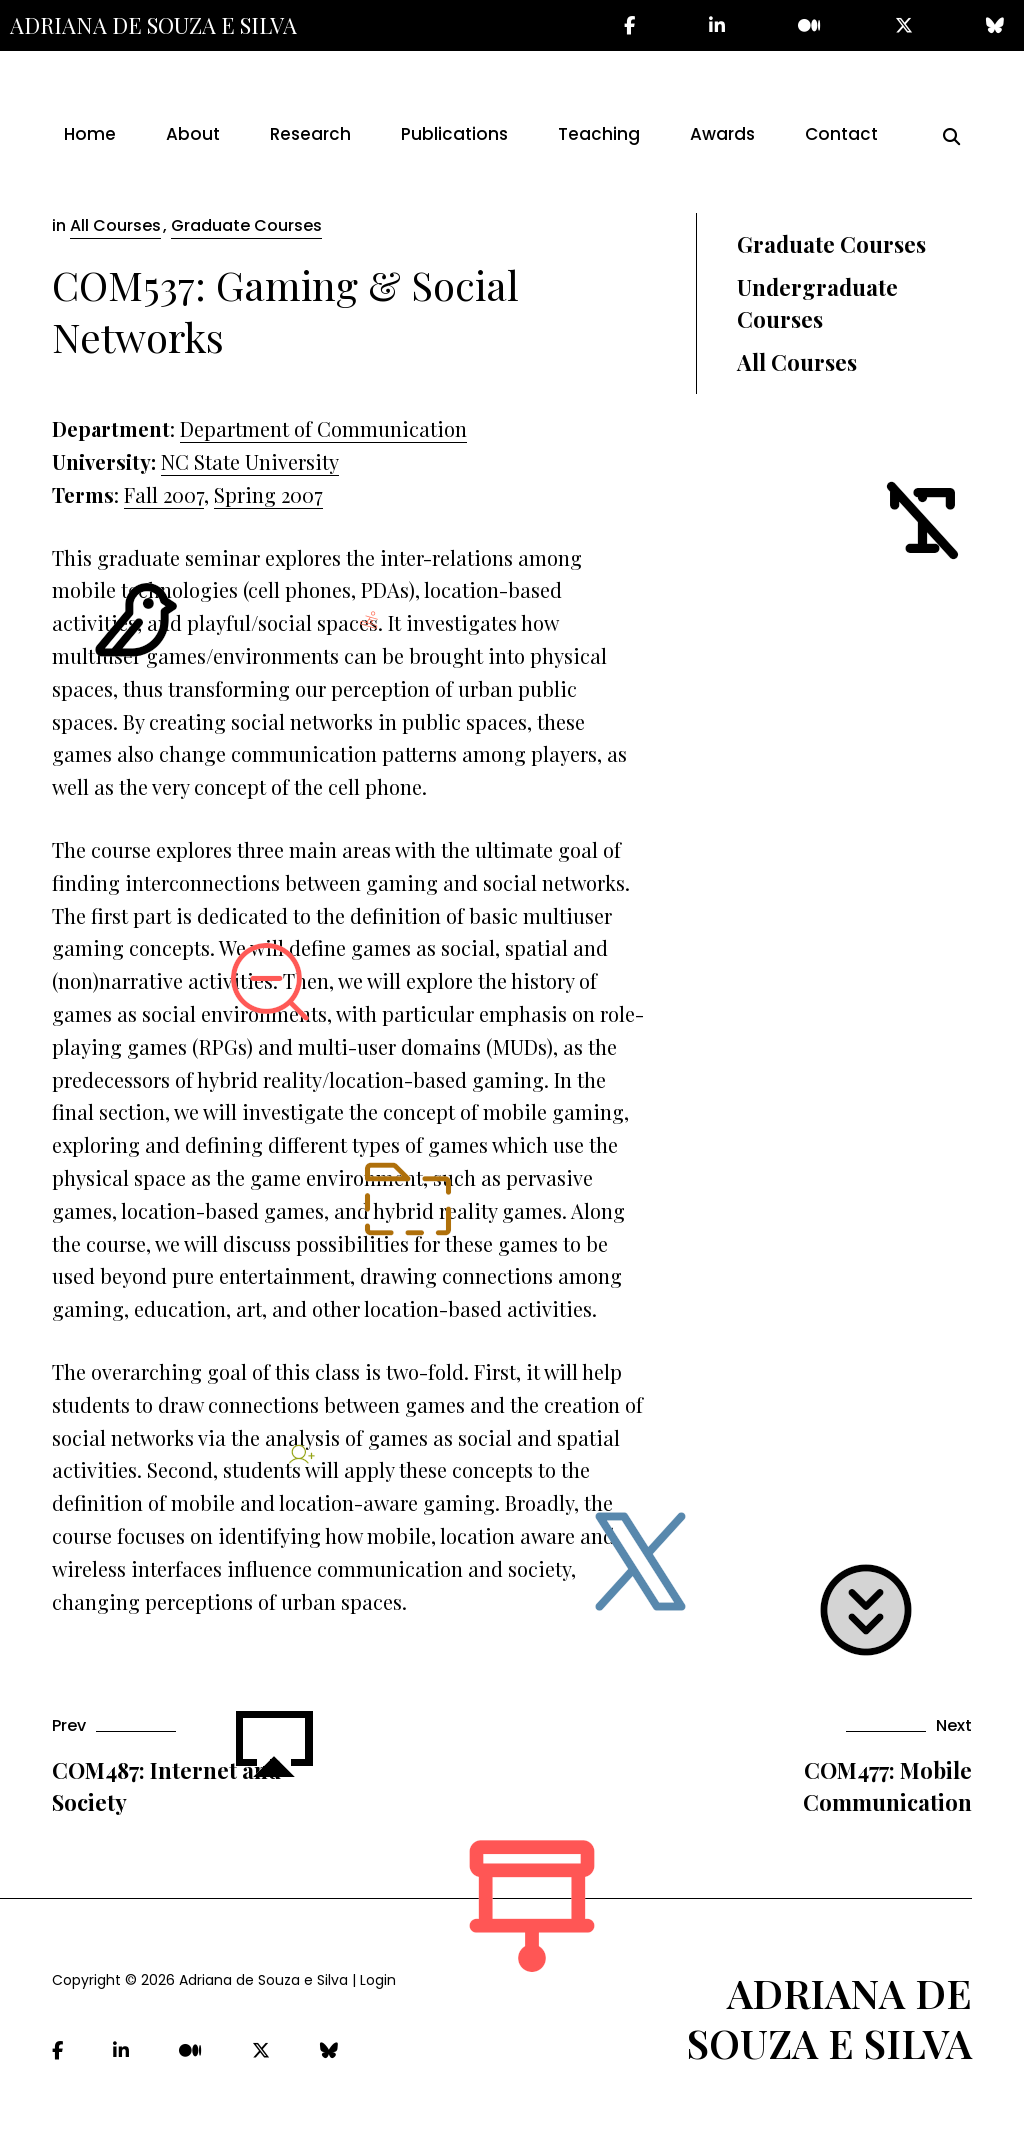 The height and width of the screenshot is (2138, 1024). I want to click on create a new folder, so click(408, 1199).